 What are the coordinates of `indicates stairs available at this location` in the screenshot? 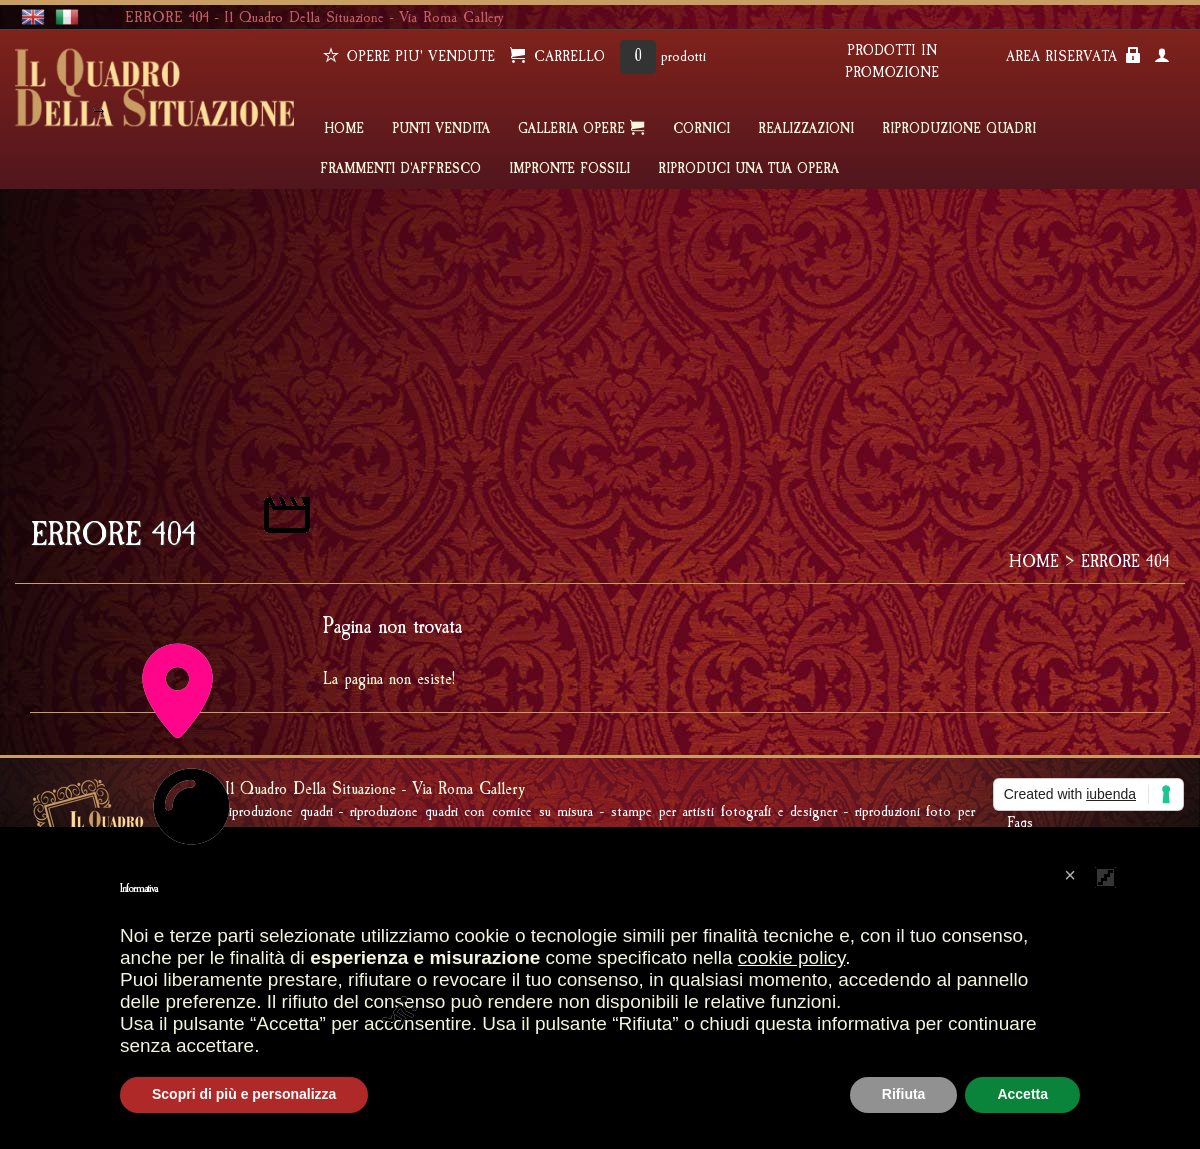 It's located at (1105, 877).